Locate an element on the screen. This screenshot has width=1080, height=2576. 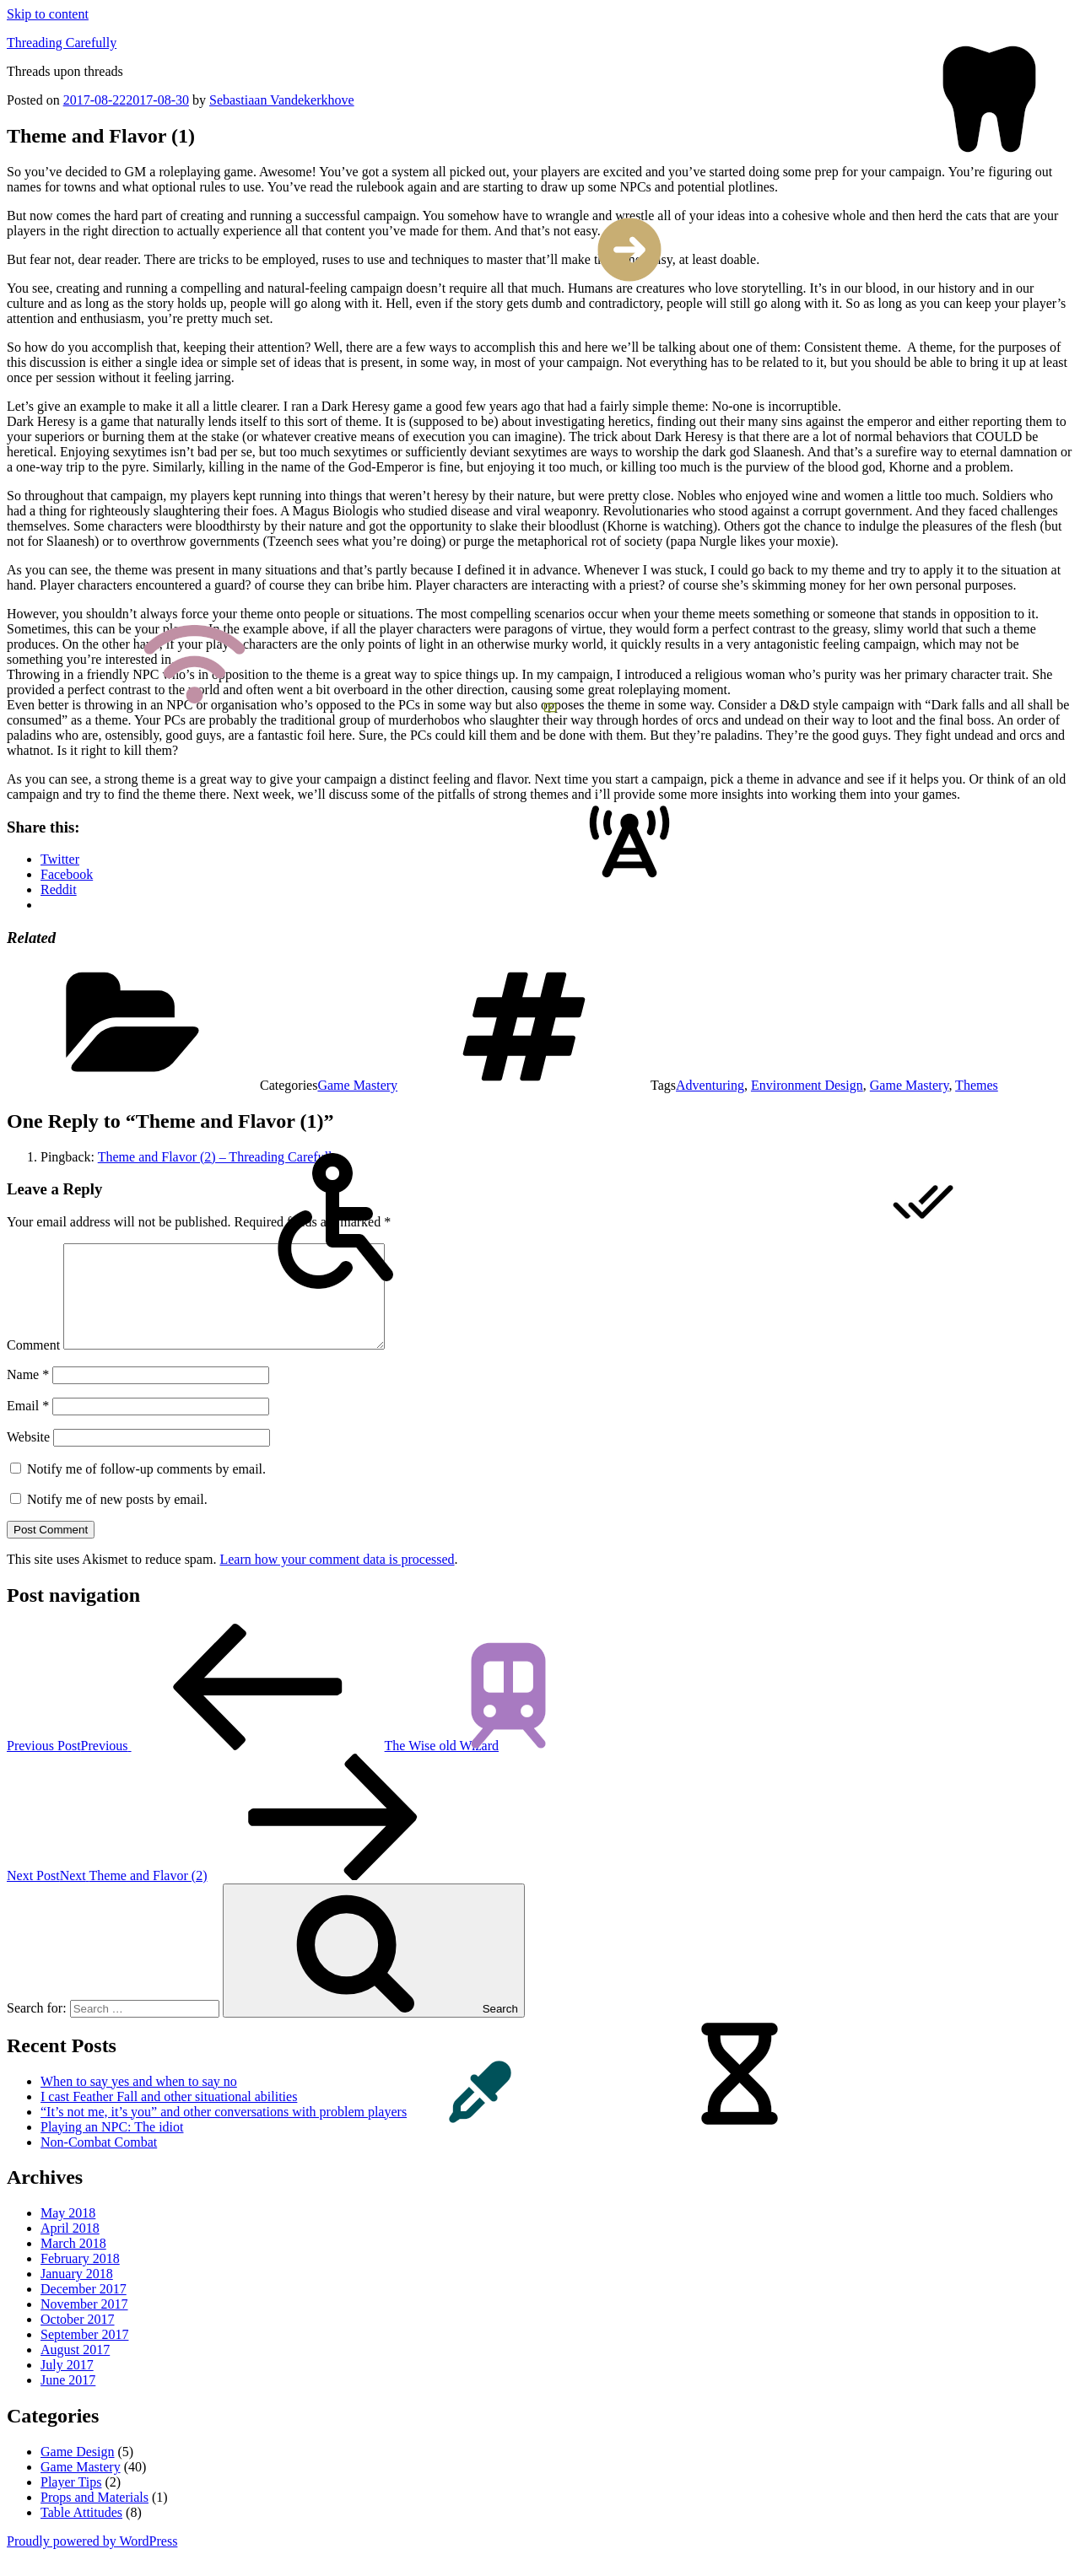
indicates a loading or waiting state is located at coordinates (739, 2073).